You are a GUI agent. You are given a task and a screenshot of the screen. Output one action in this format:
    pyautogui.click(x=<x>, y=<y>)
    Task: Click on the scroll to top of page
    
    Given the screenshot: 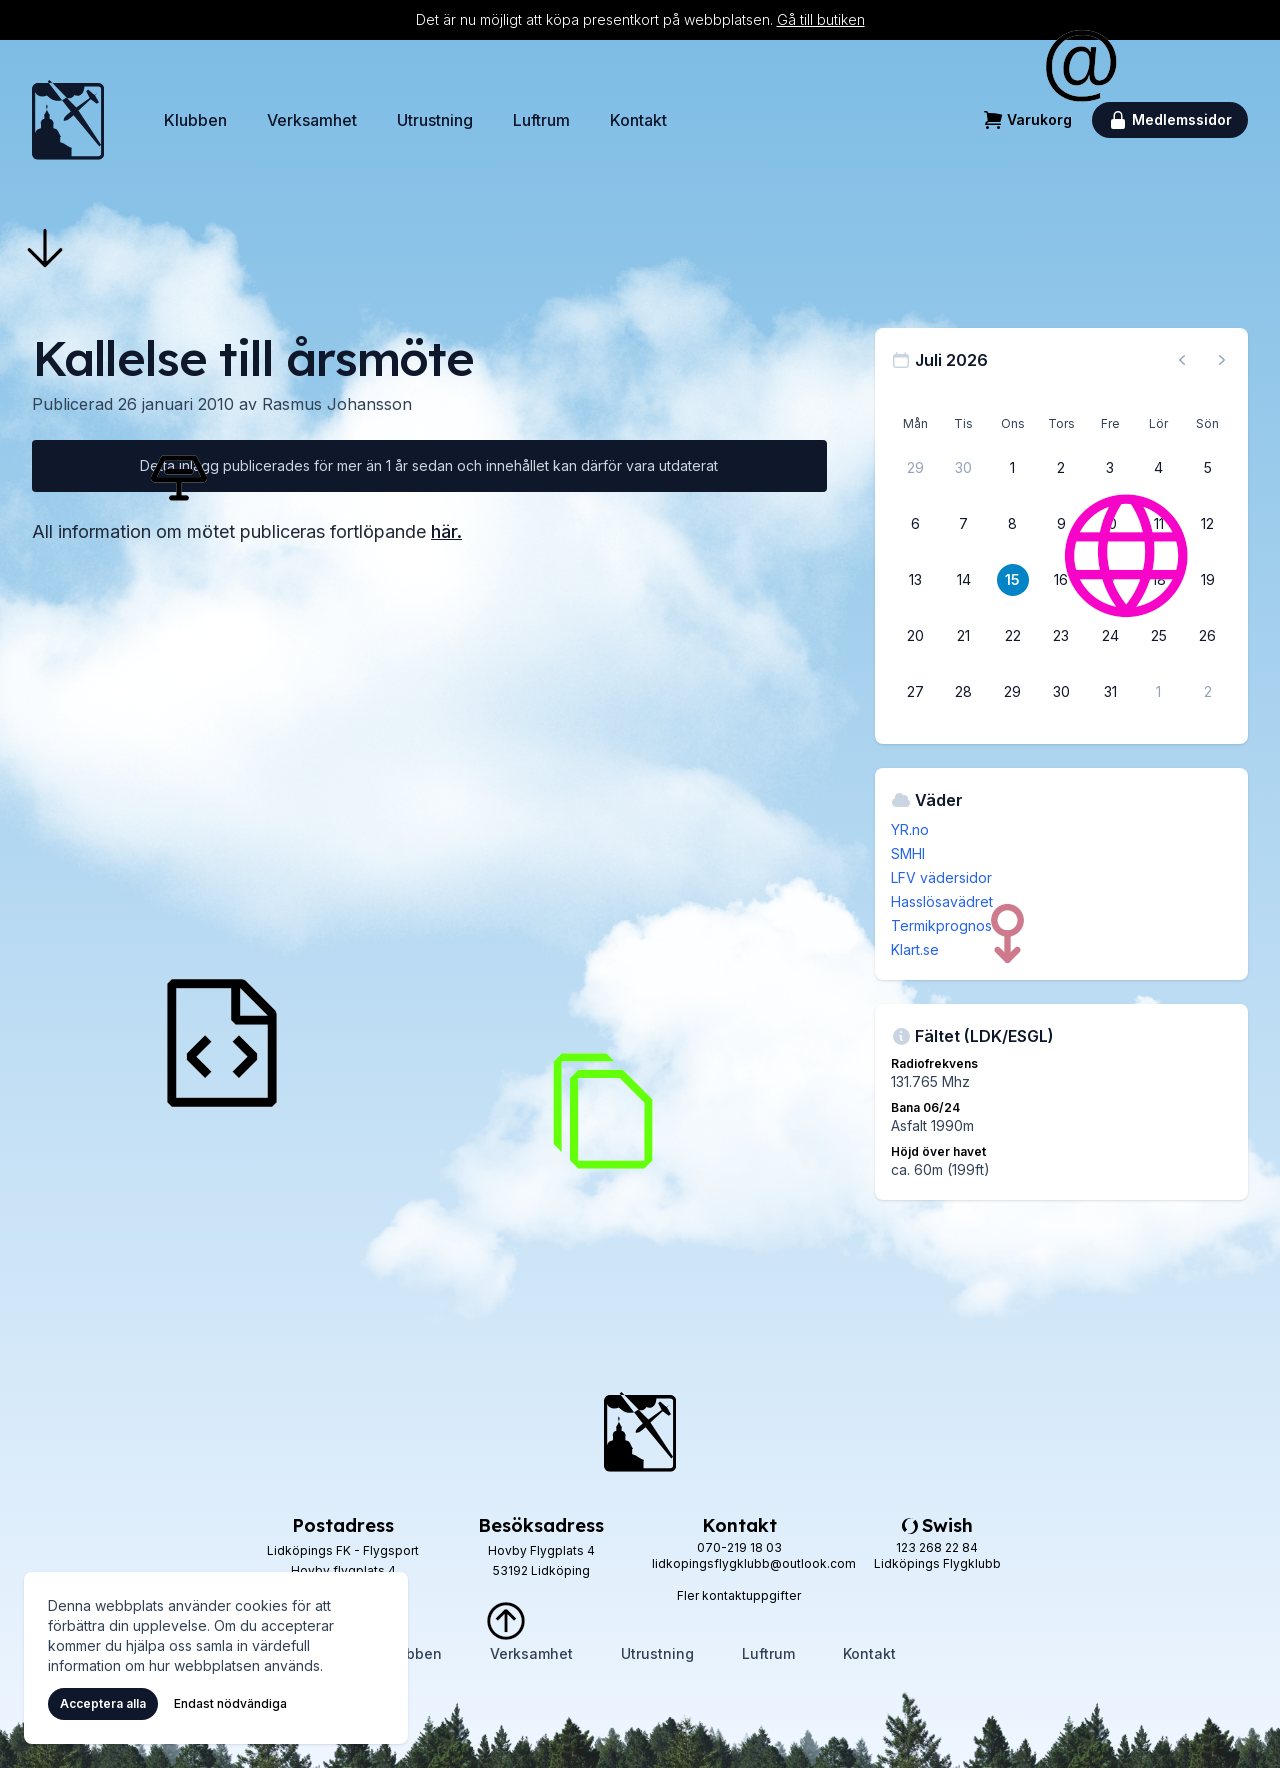 What is the action you would take?
    pyautogui.click(x=506, y=1621)
    